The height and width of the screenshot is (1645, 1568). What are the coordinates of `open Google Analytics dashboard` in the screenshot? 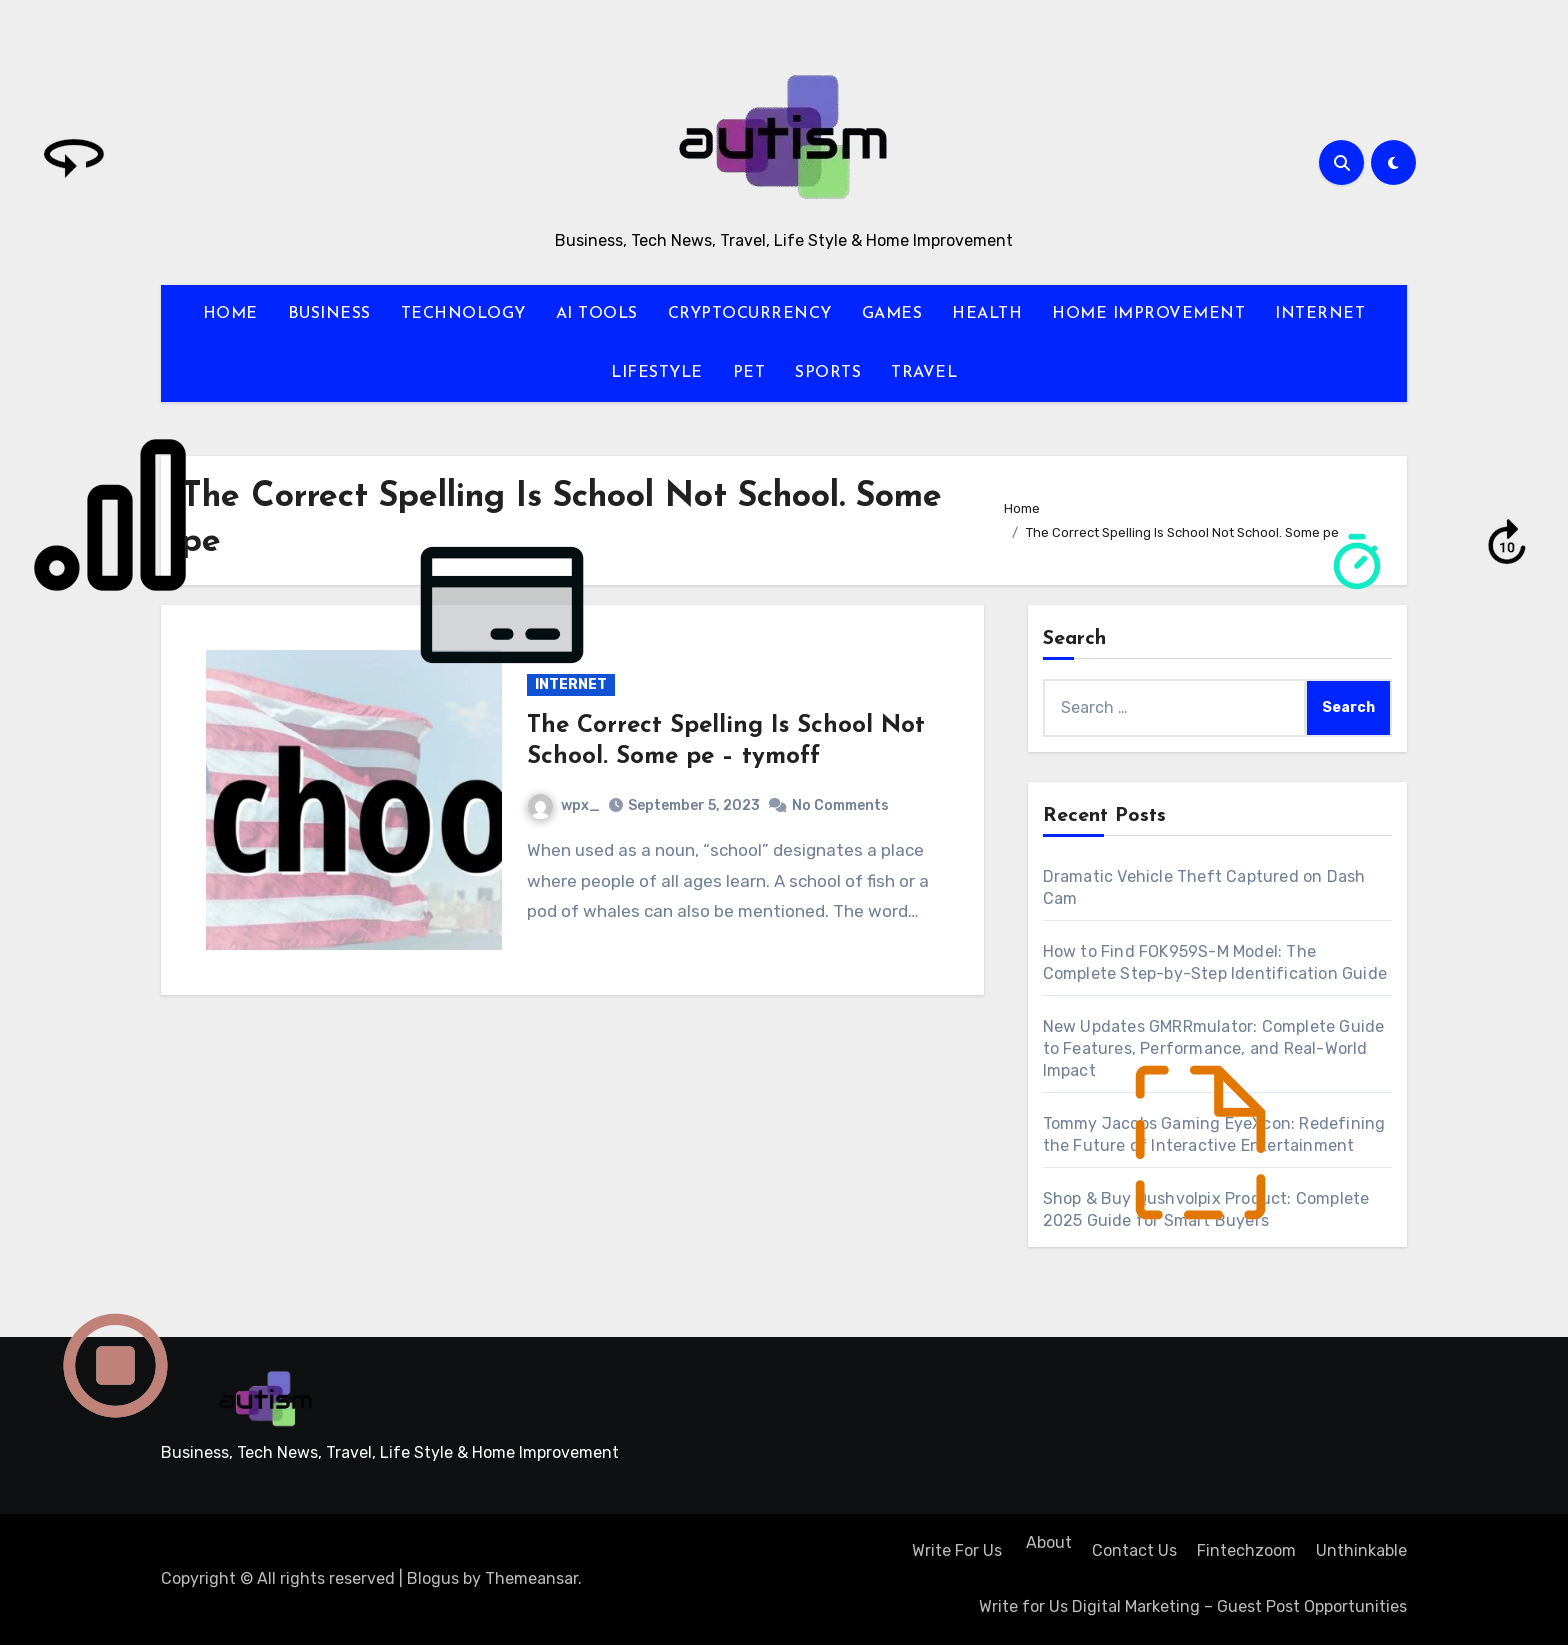 It's located at (110, 515).